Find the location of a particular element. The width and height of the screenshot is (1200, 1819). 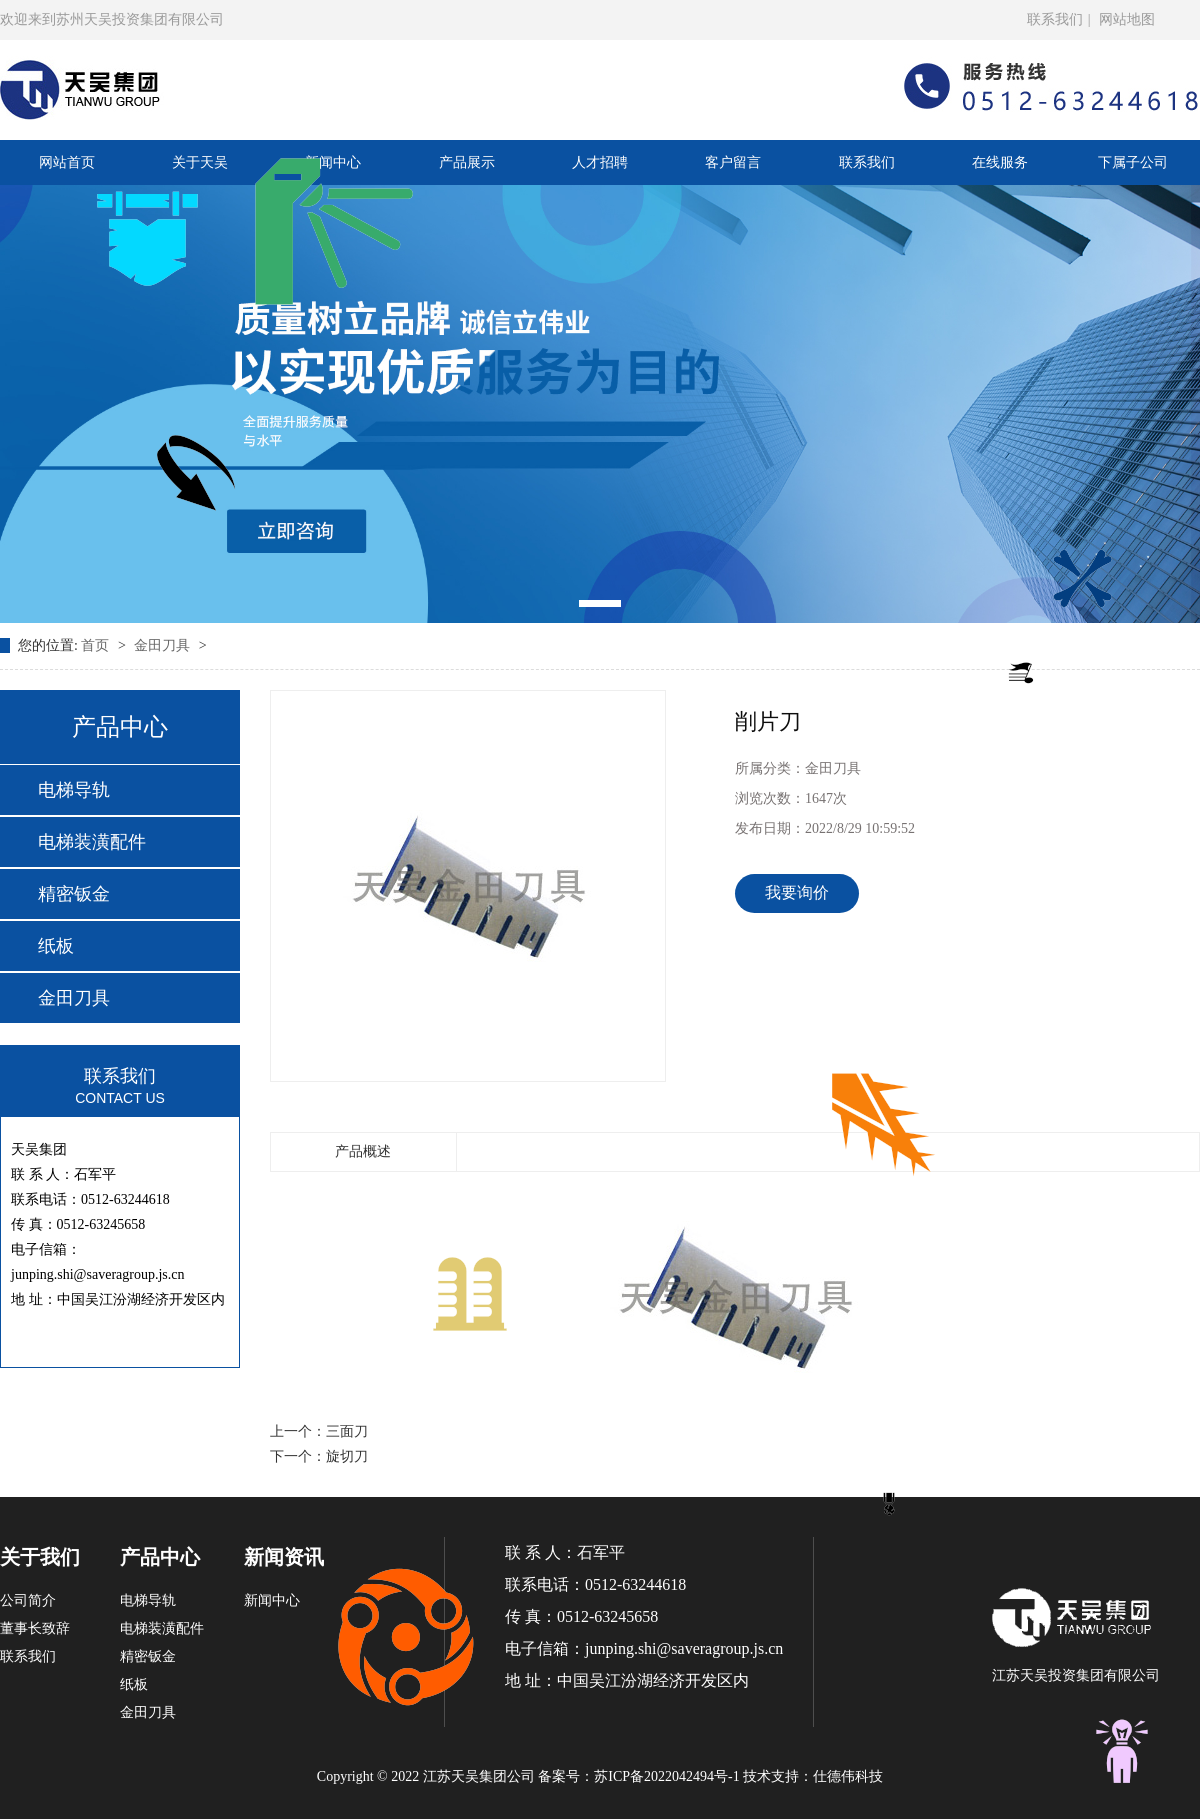

play anthem or national music is located at coordinates (1021, 673).